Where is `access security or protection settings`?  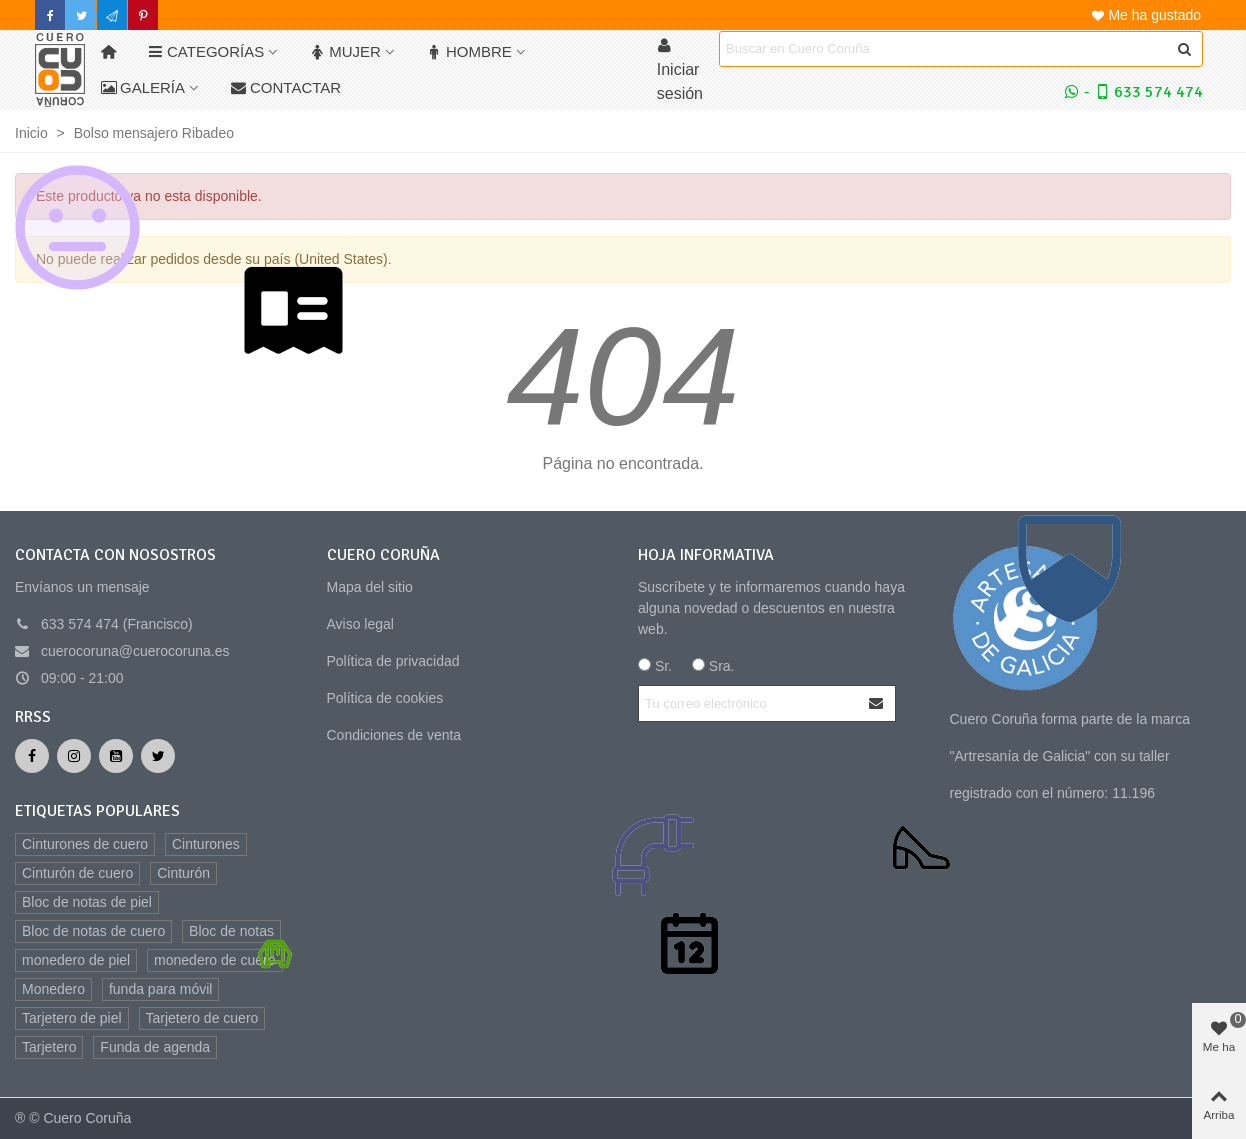
access security or protection settings is located at coordinates (1069, 562).